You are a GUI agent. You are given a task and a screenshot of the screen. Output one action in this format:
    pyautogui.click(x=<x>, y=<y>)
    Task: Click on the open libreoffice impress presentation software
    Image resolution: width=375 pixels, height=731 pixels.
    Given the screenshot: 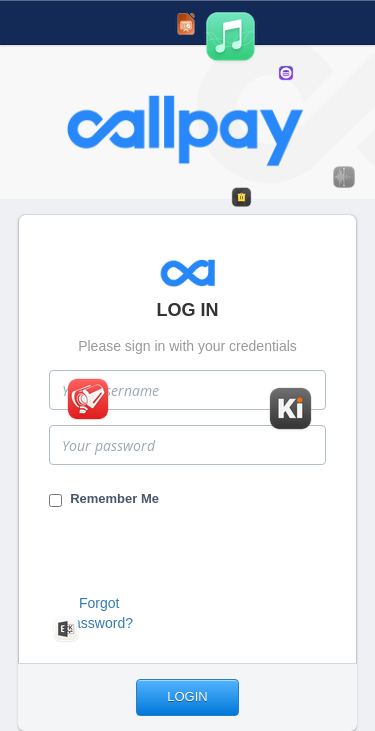 What is the action you would take?
    pyautogui.click(x=186, y=24)
    